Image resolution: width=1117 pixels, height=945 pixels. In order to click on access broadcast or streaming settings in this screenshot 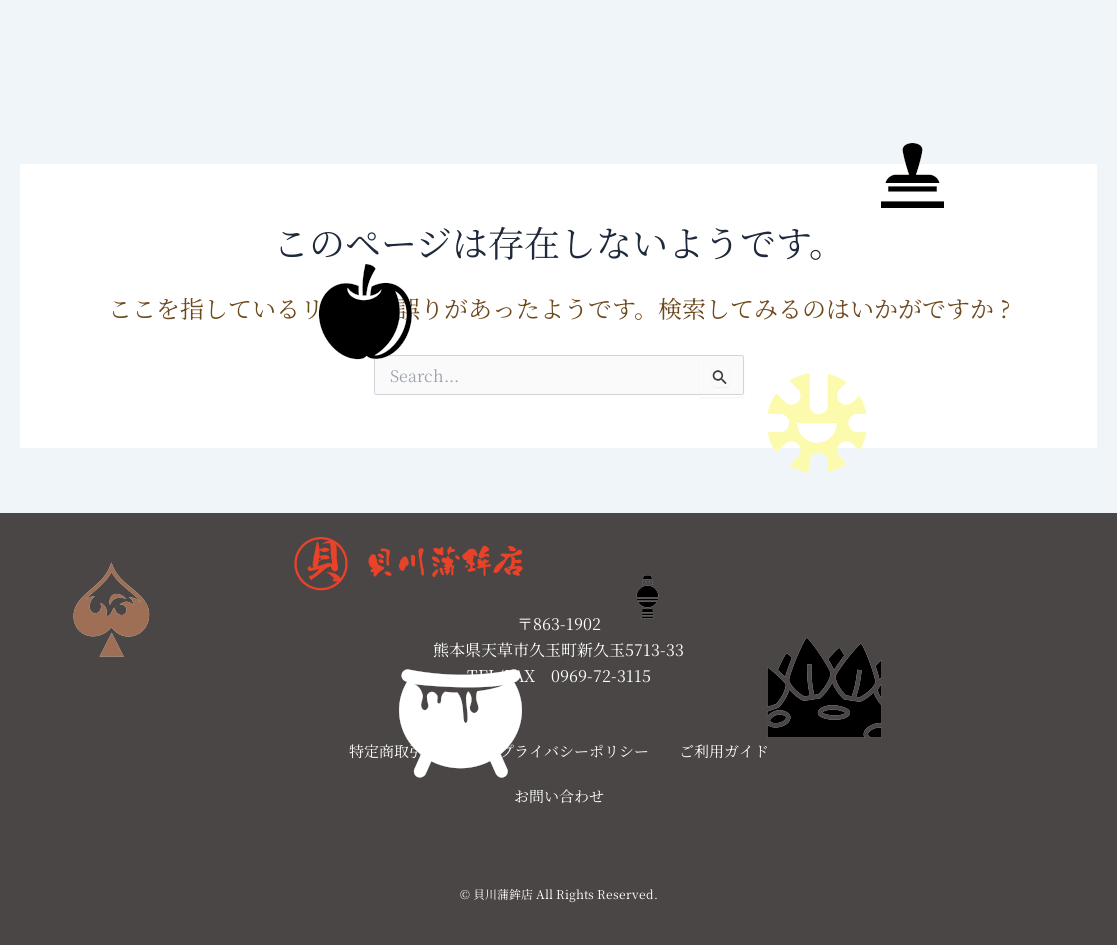, I will do `click(647, 596)`.